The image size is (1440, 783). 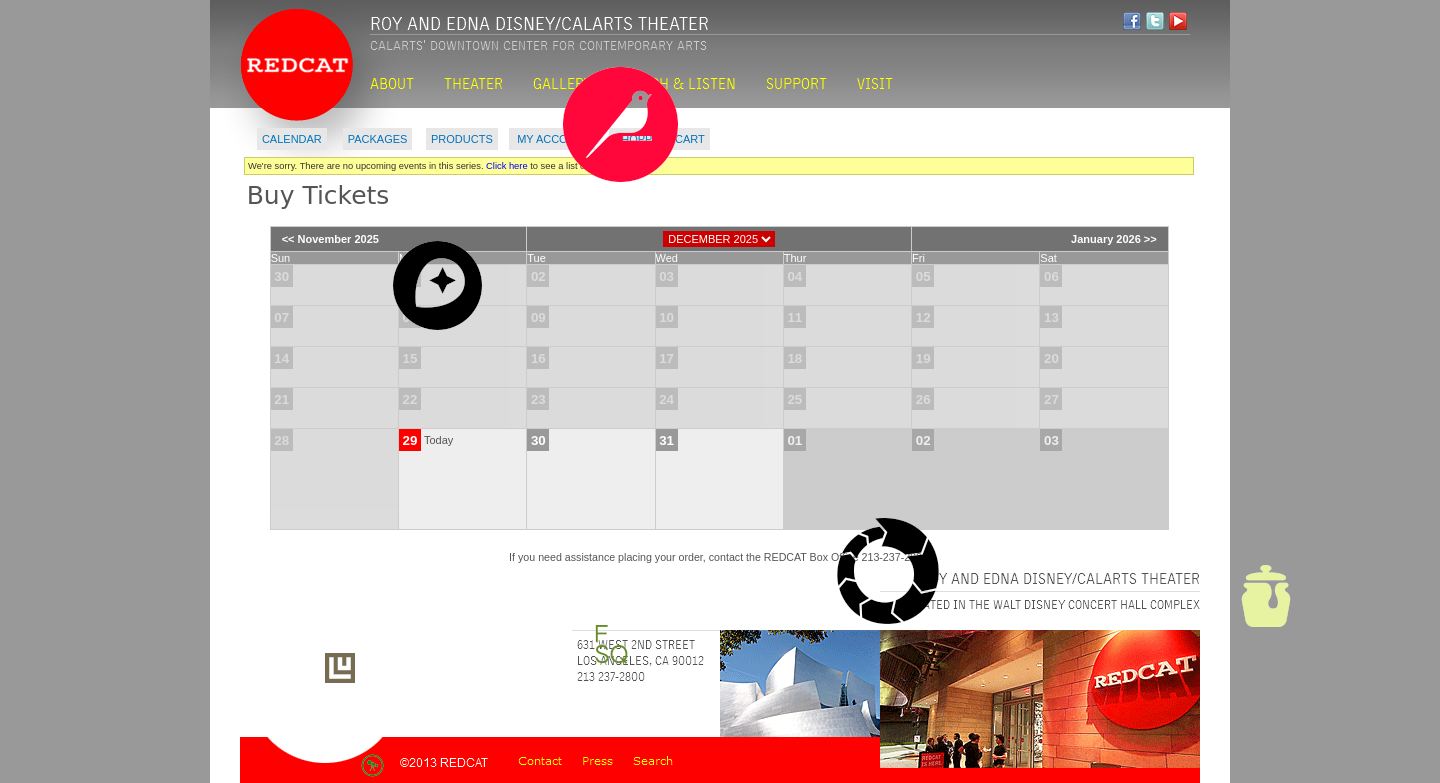 I want to click on iconjar app logo, so click(x=1266, y=596).